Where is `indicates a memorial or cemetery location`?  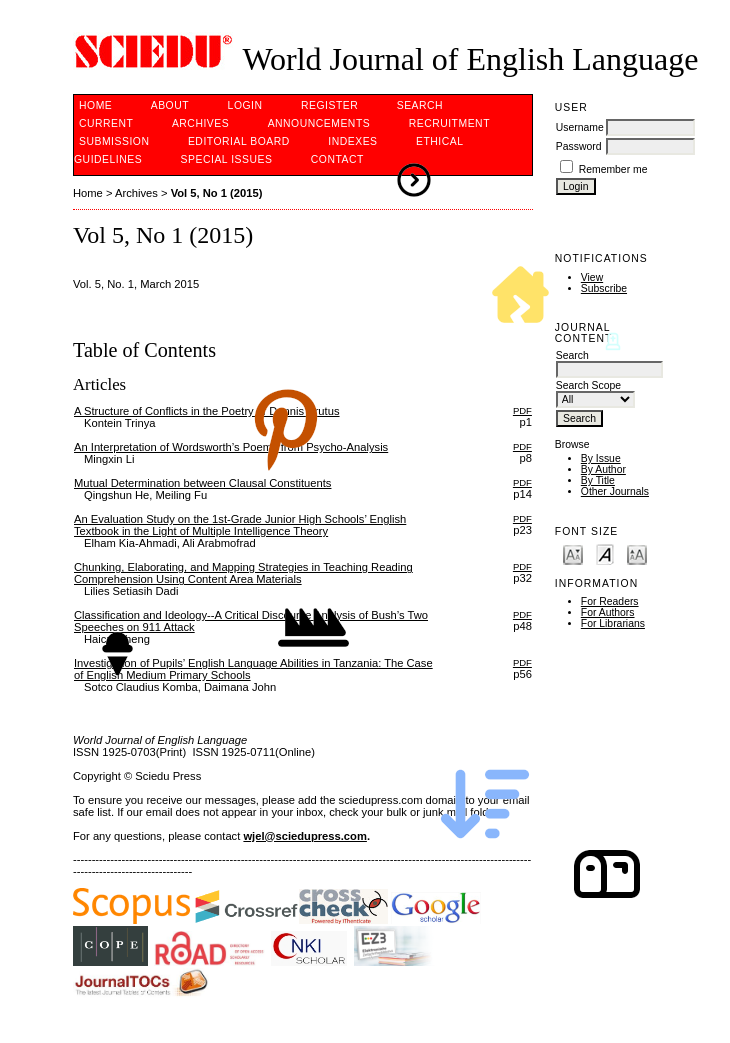 indicates a memorial or cemetery location is located at coordinates (613, 341).